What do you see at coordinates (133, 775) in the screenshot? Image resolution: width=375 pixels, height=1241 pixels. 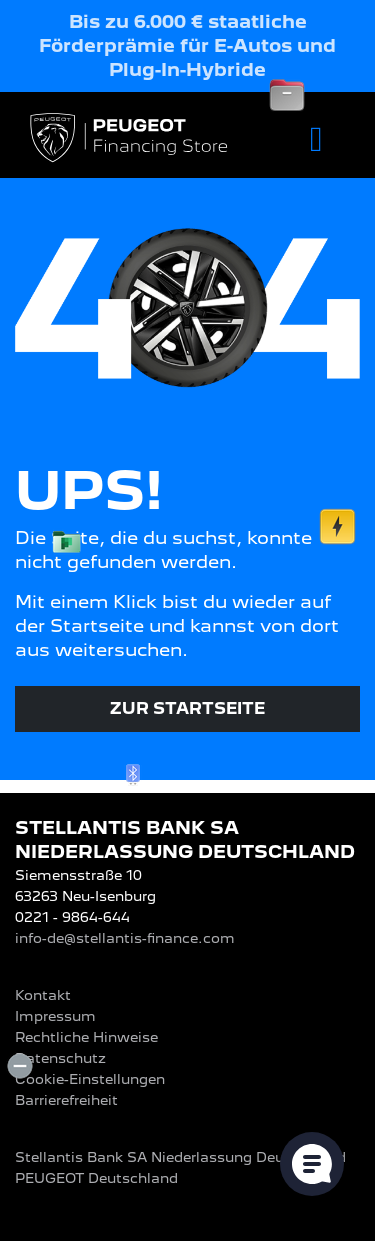 I see `manage bluetooth device connections` at bounding box center [133, 775].